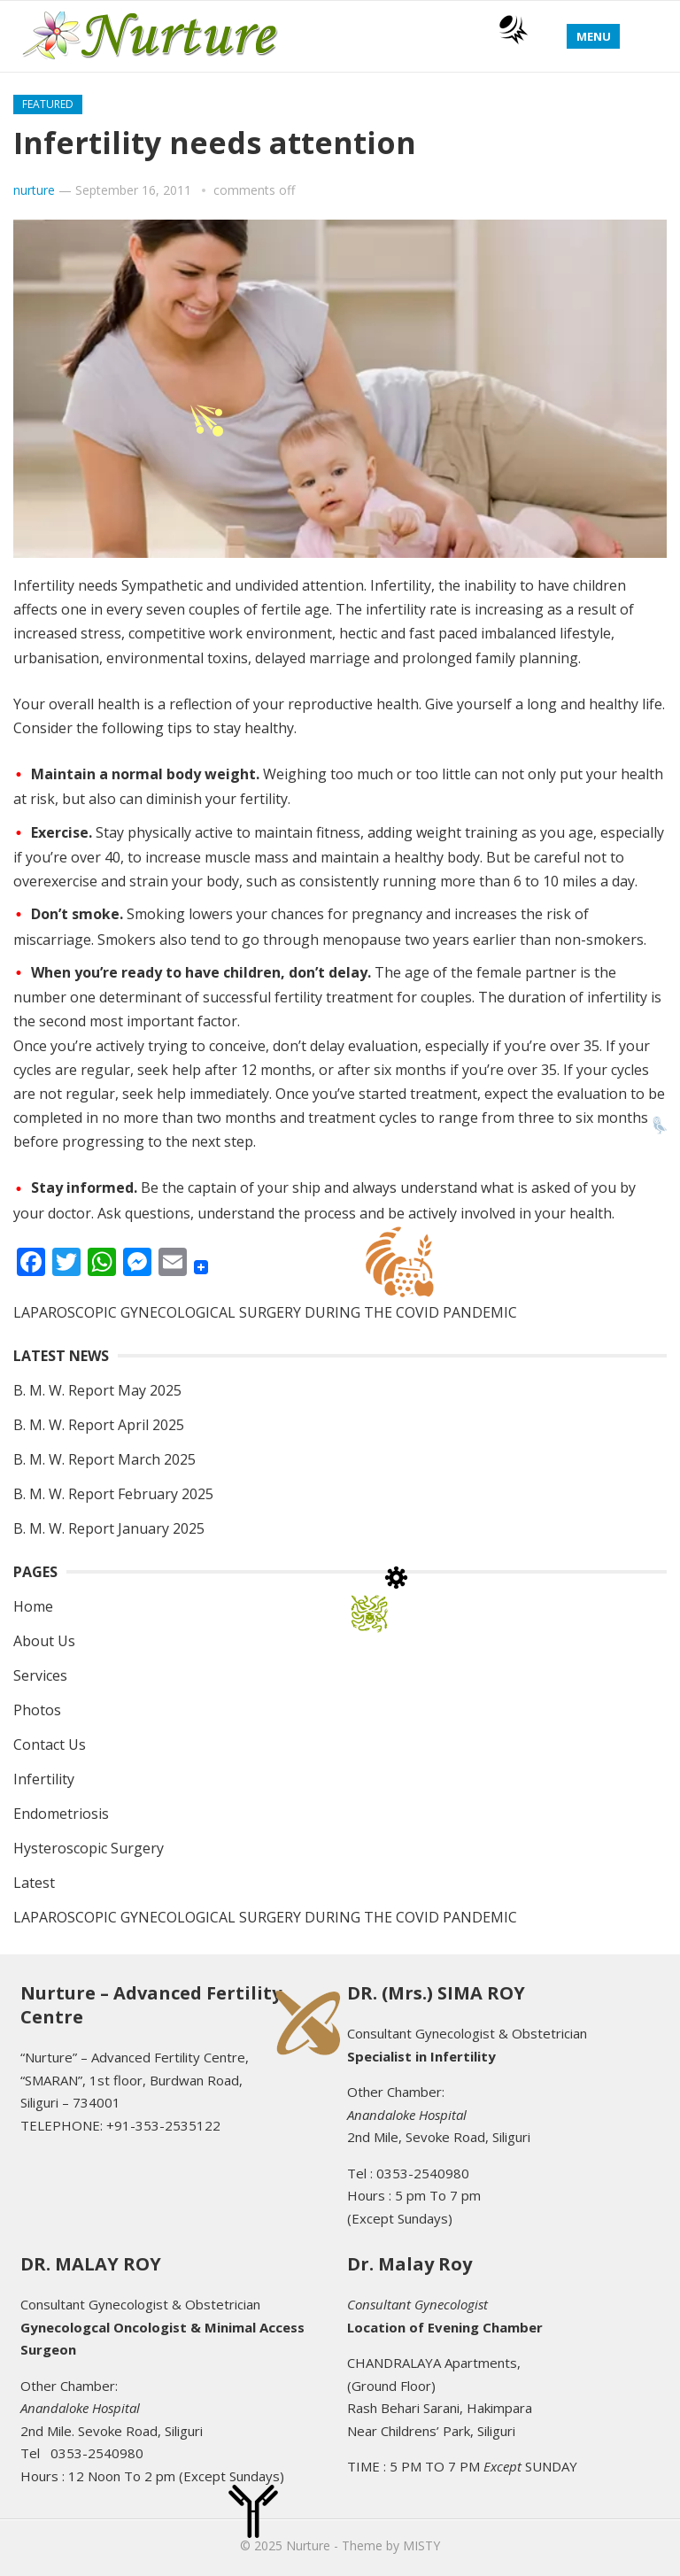 Image resolution: width=680 pixels, height=2576 pixels. I want to click on indicates harvest or abundance theme, so click(399, 1261).